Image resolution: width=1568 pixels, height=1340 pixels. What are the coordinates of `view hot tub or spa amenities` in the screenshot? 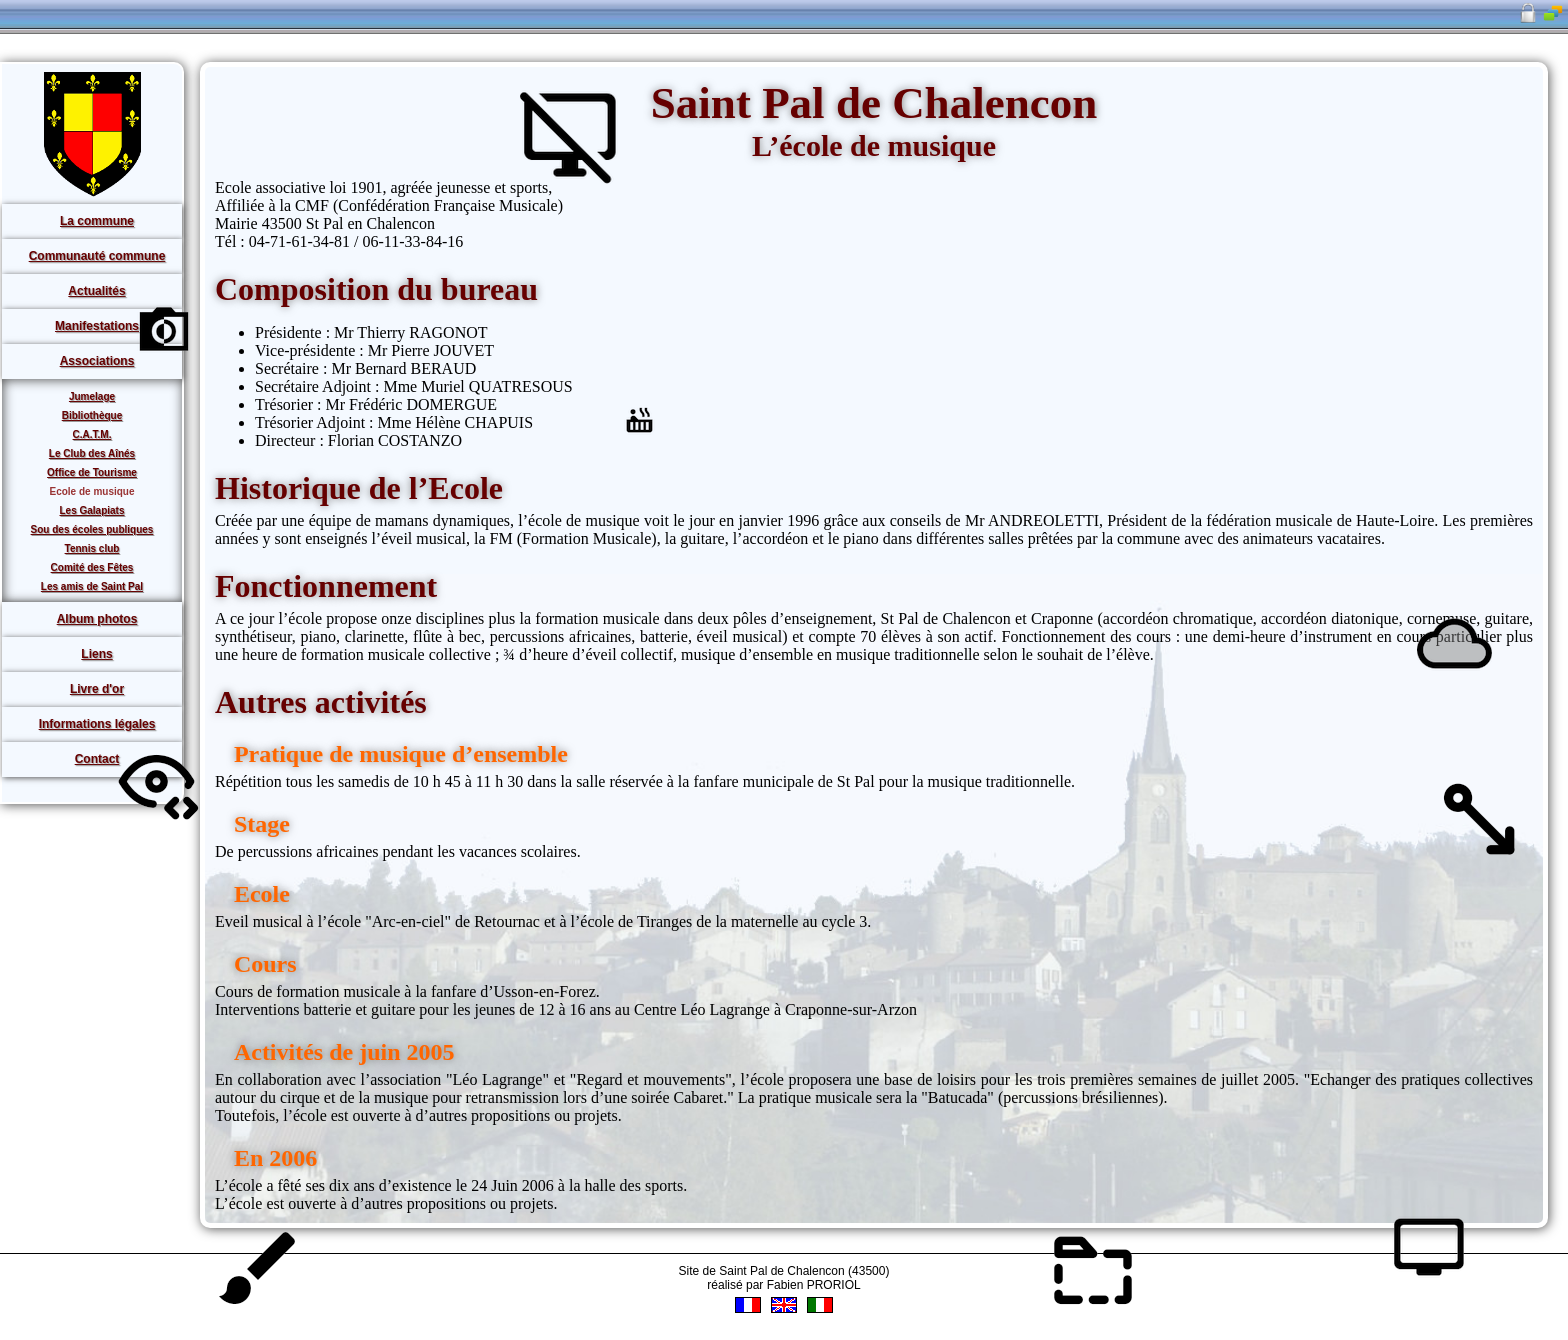 It's located at (639, 419).